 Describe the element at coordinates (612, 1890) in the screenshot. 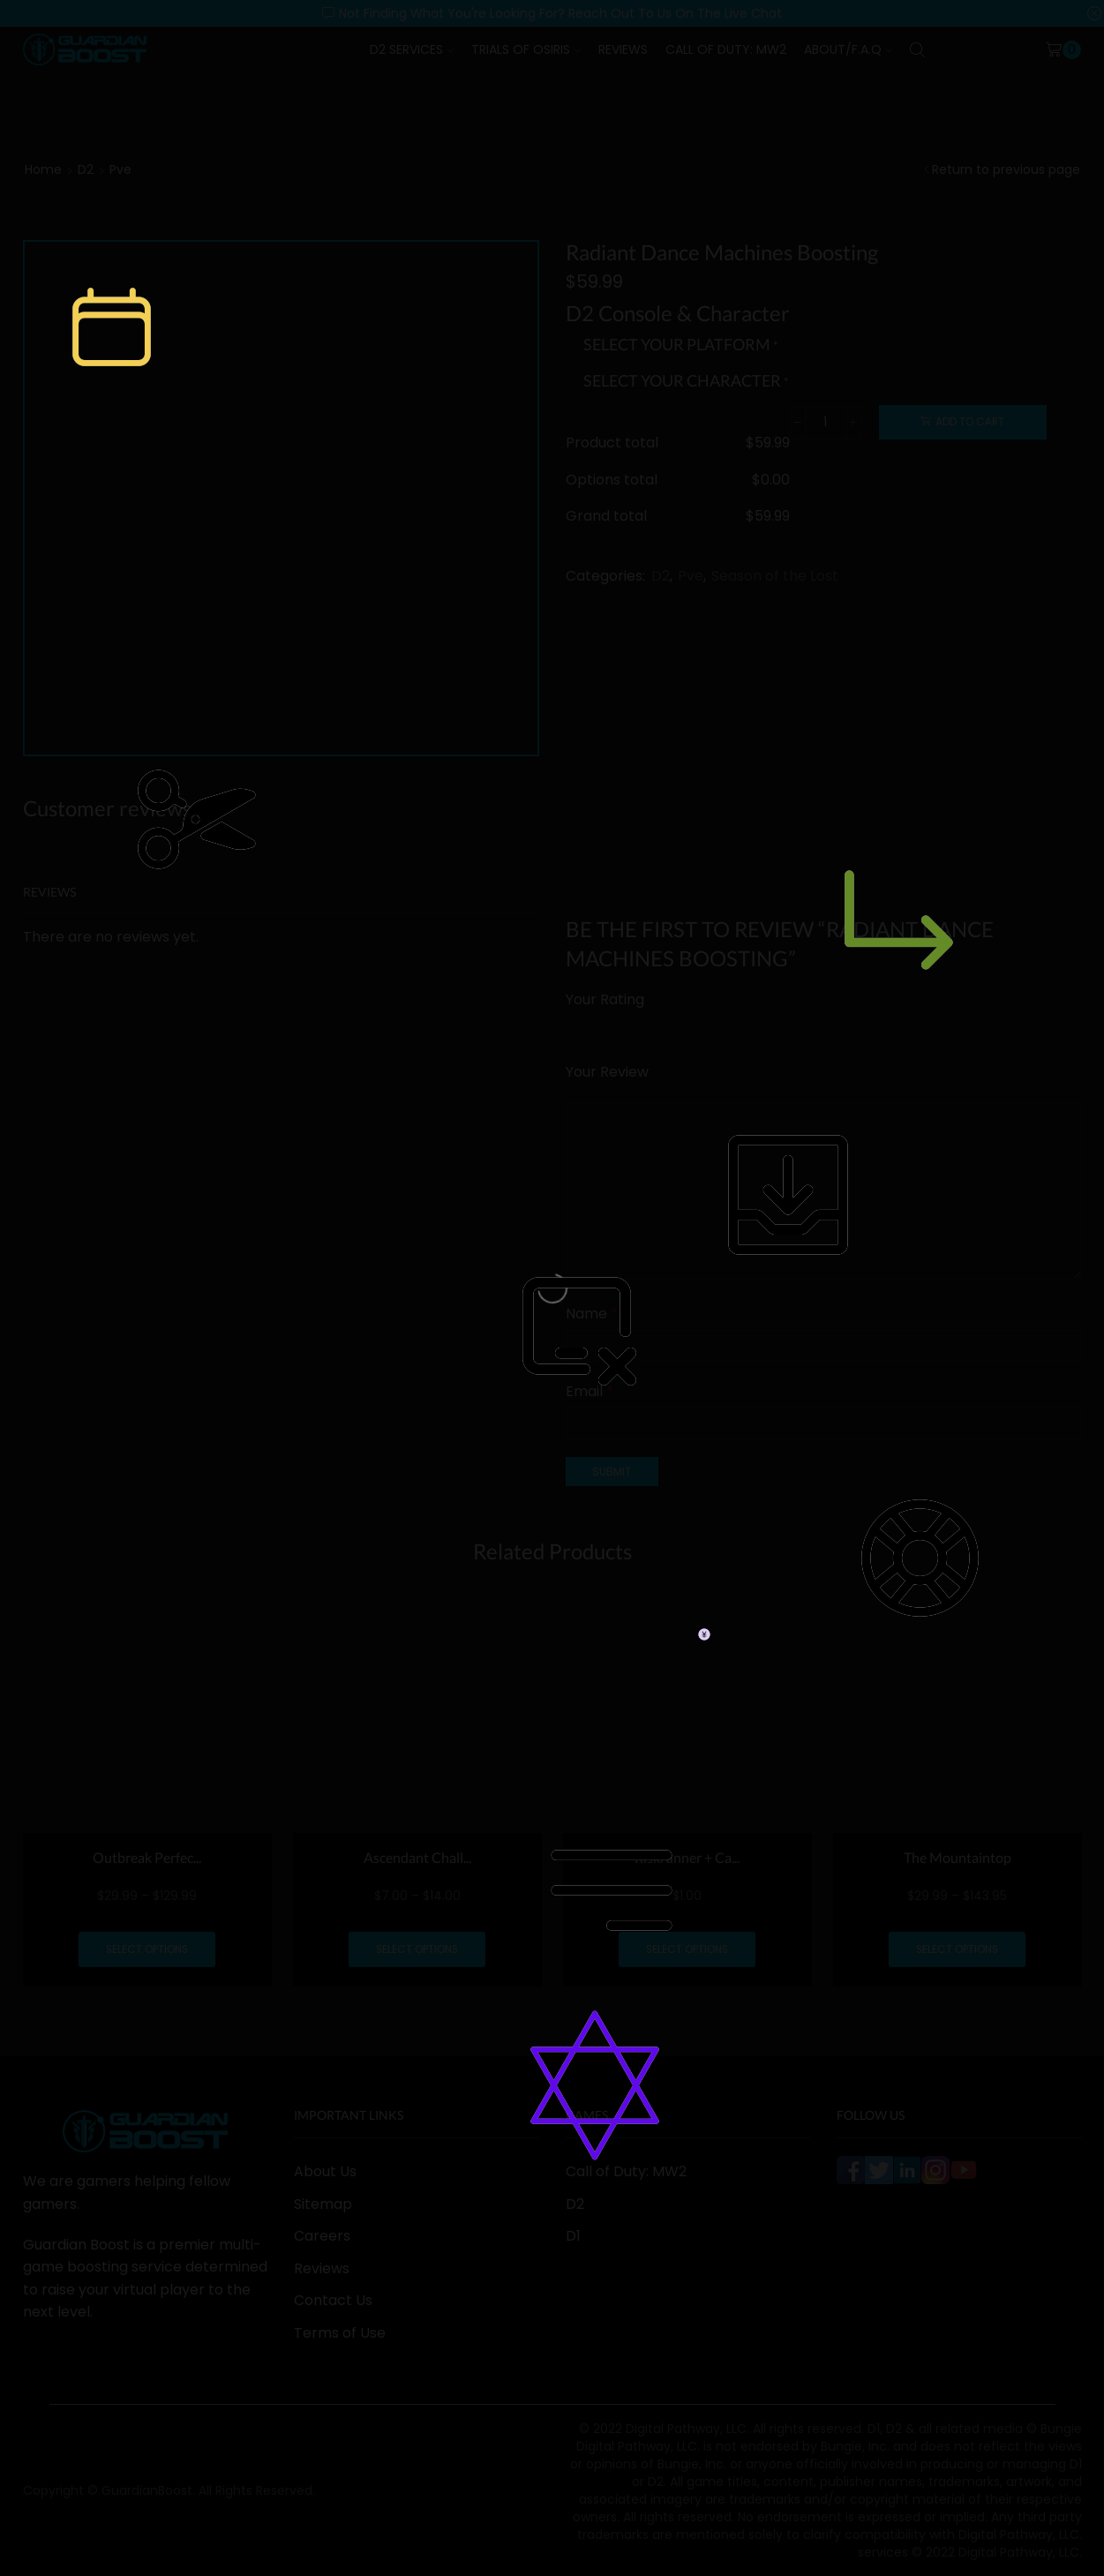

I see `open navigation menu` at that location.